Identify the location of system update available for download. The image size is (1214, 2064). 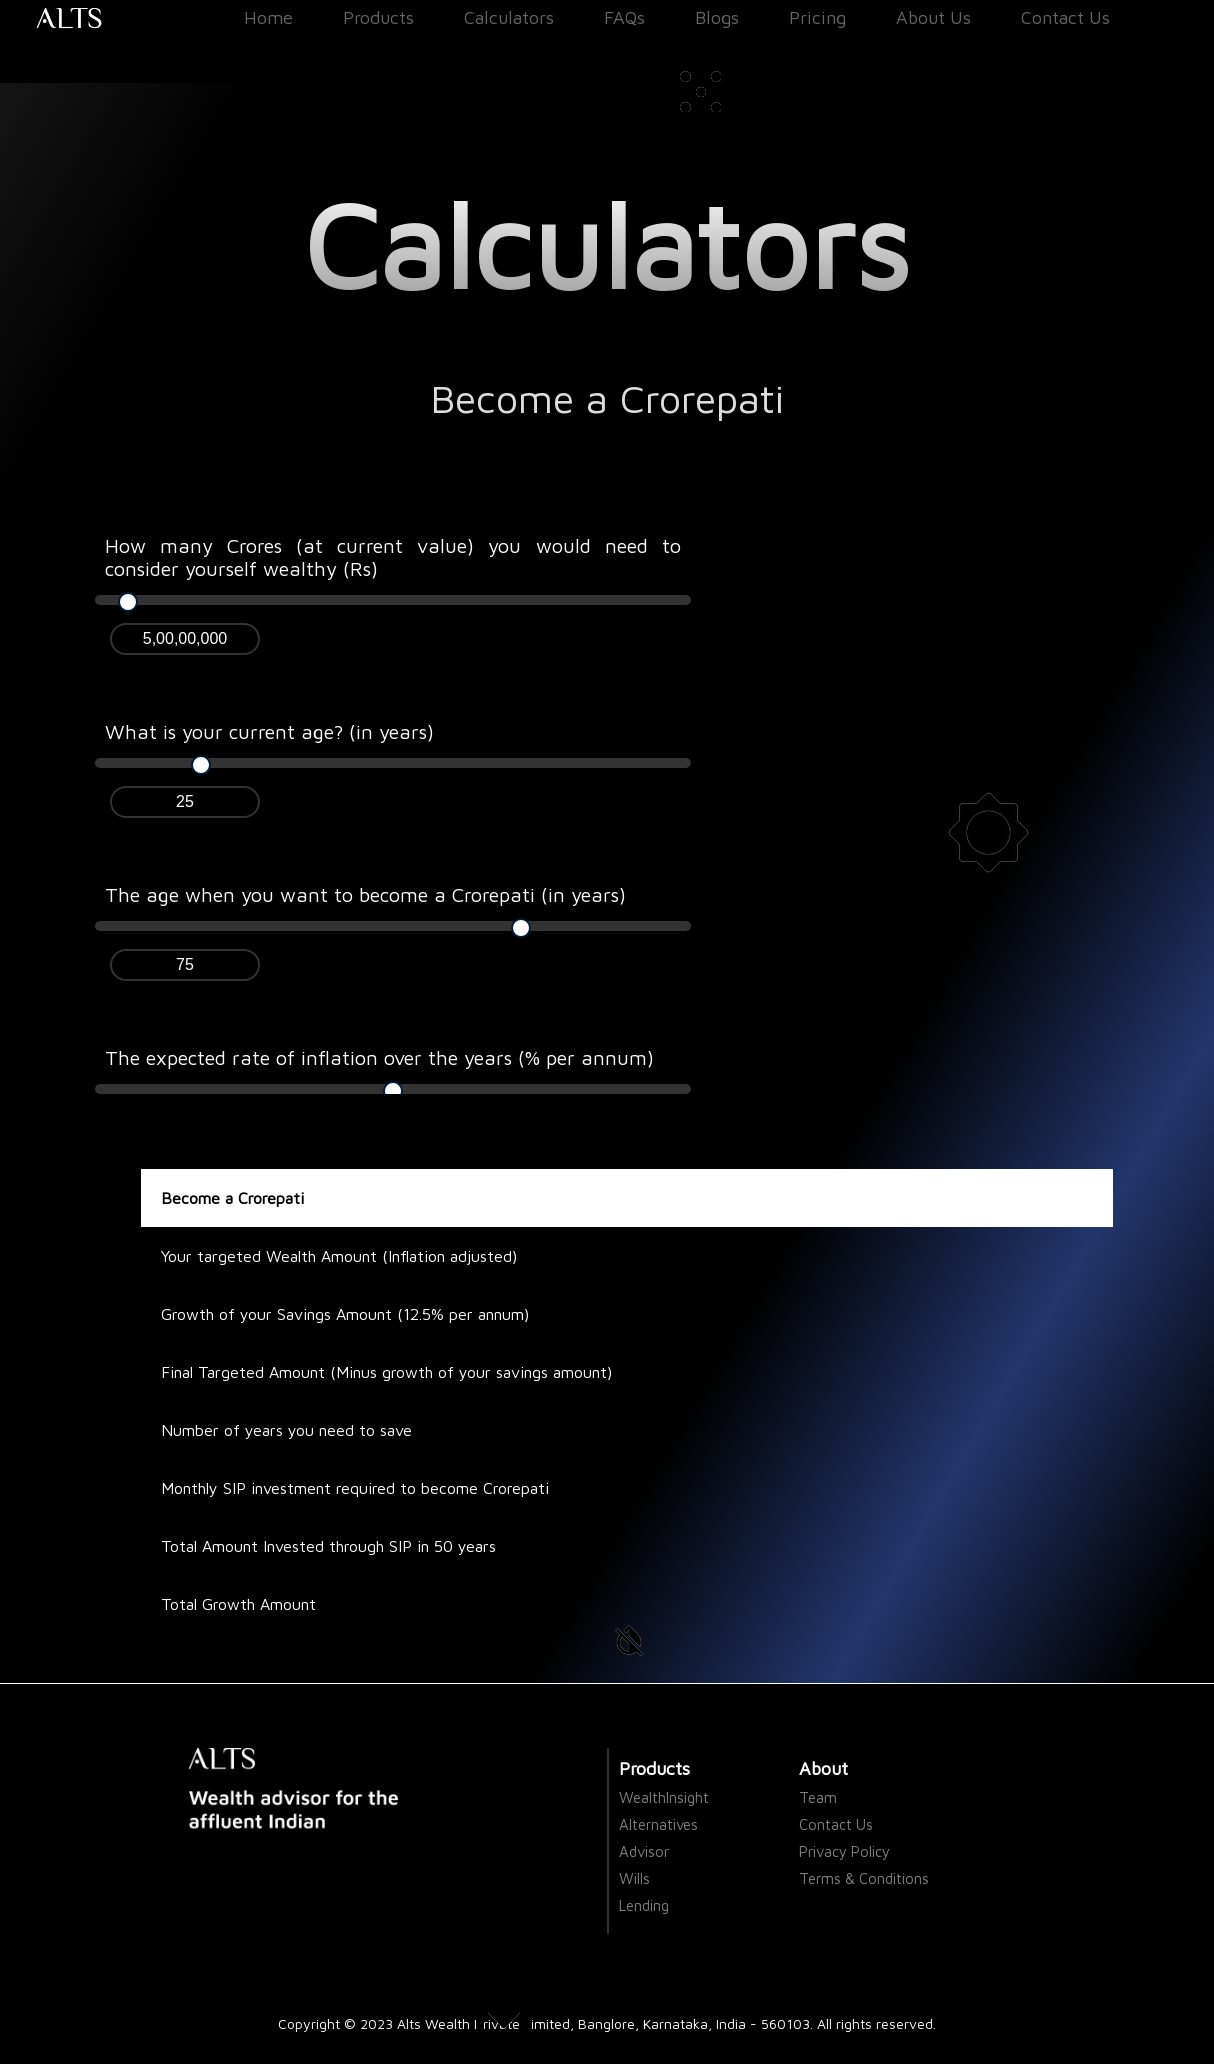
(504, 2009).